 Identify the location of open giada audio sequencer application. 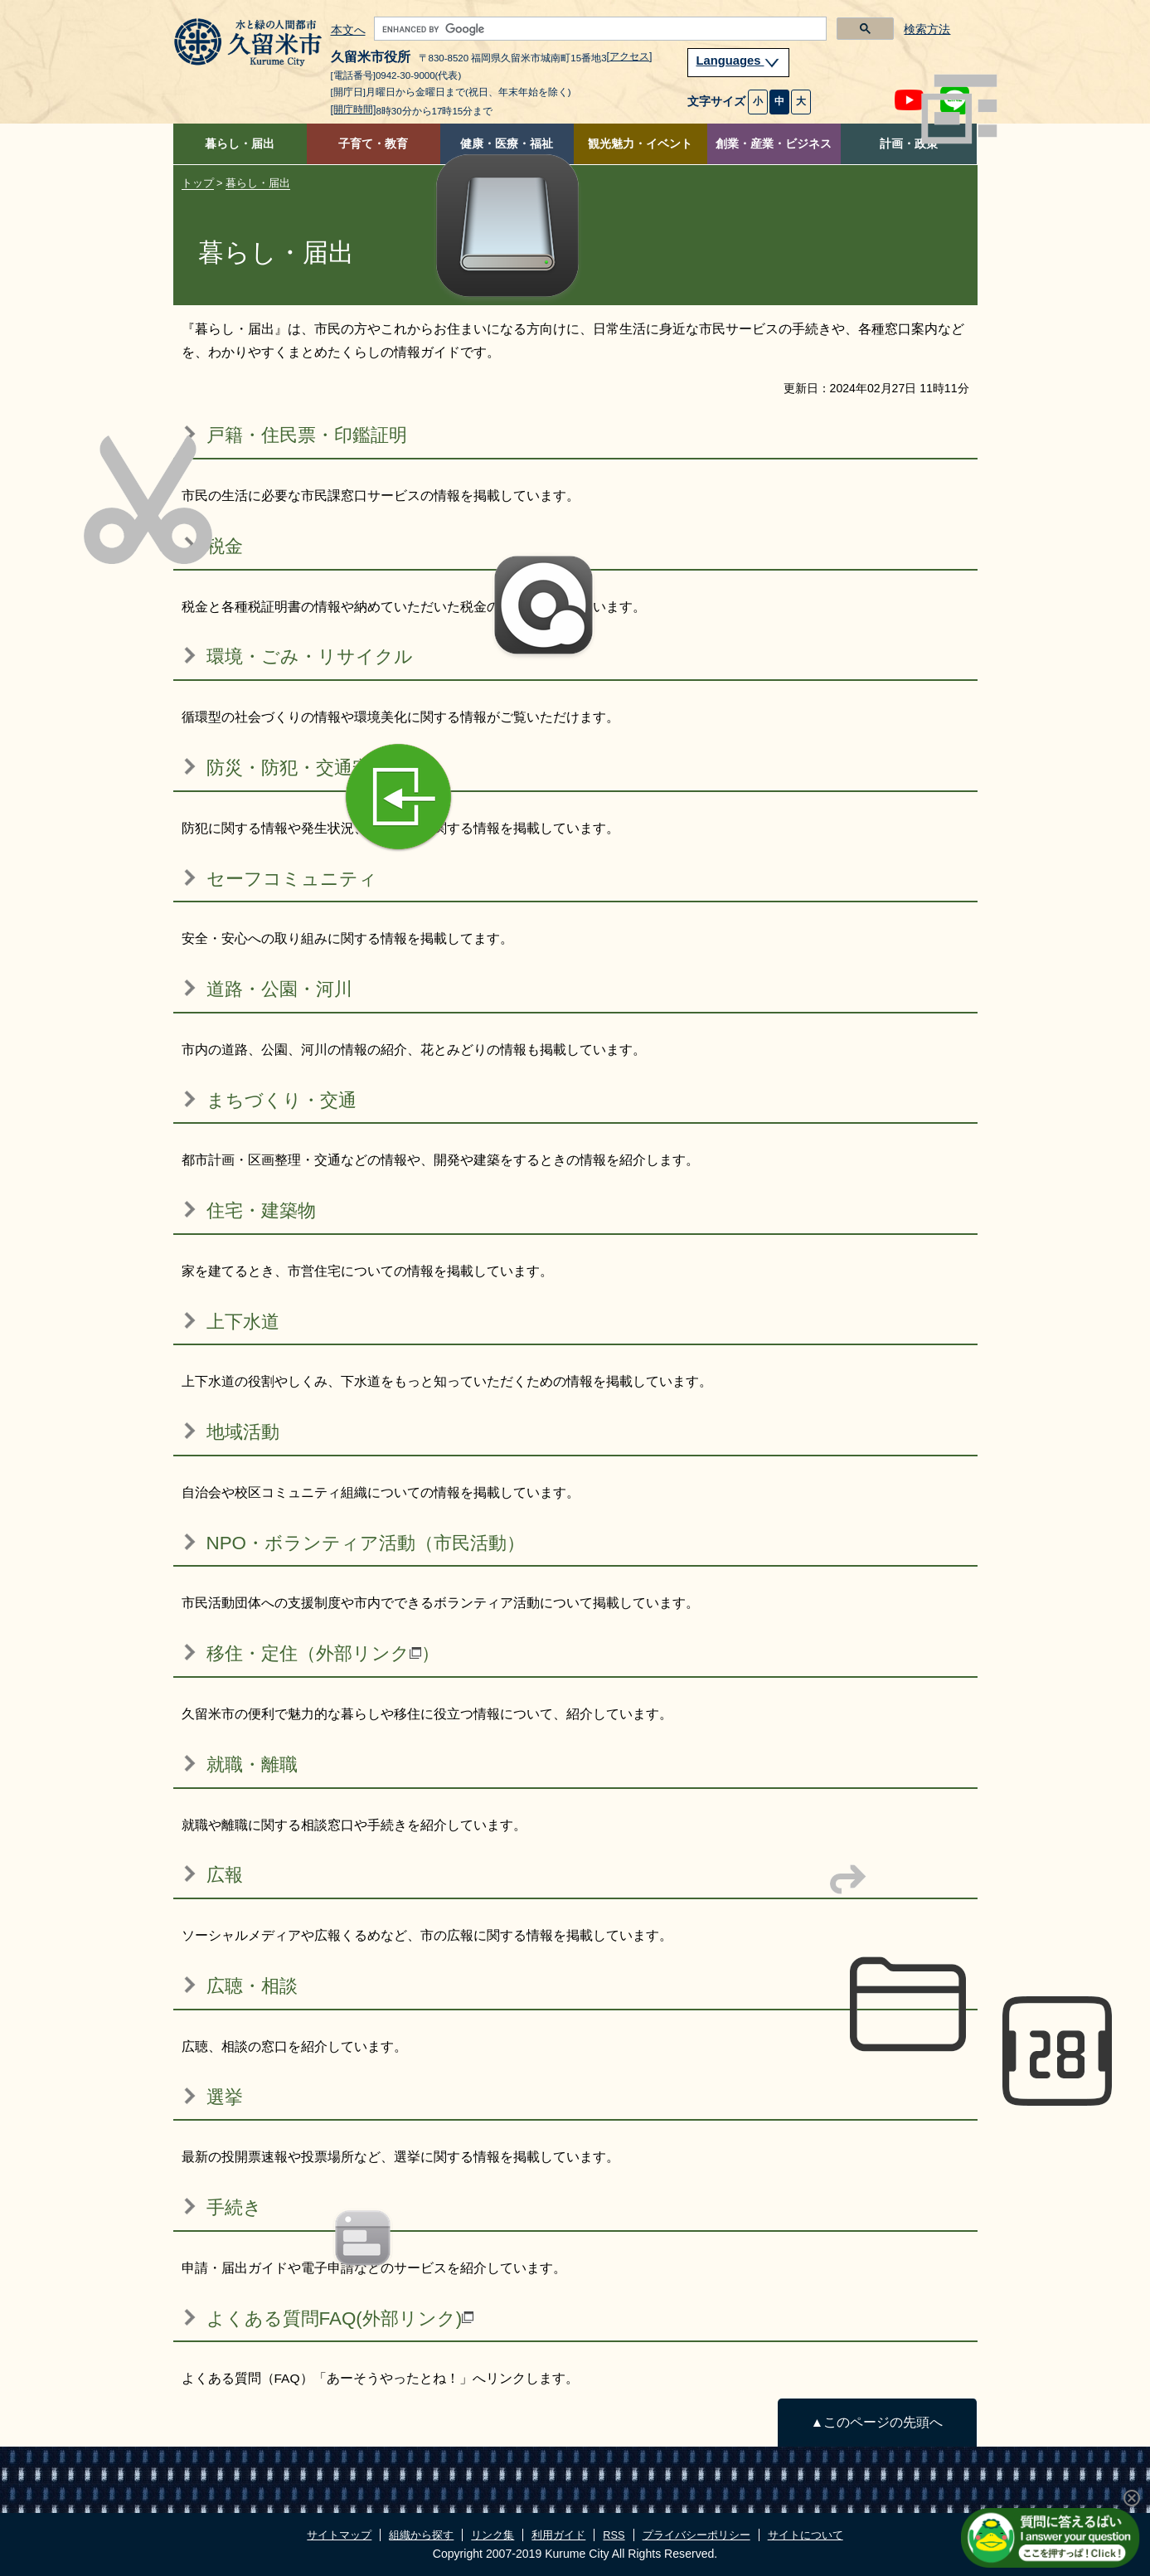
(543, 605).